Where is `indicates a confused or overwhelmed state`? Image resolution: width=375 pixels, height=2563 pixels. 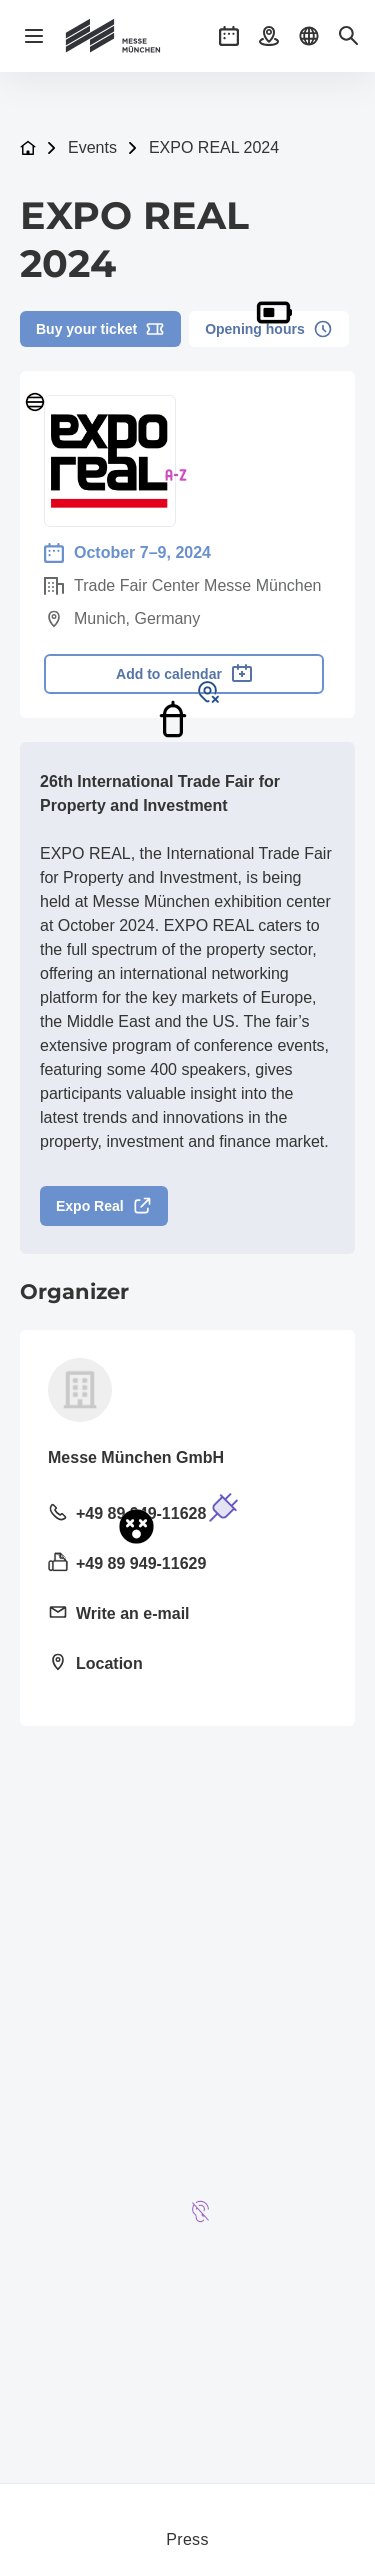 indicates a confused or overwhelmed state is located at coordinates (136, 1526).